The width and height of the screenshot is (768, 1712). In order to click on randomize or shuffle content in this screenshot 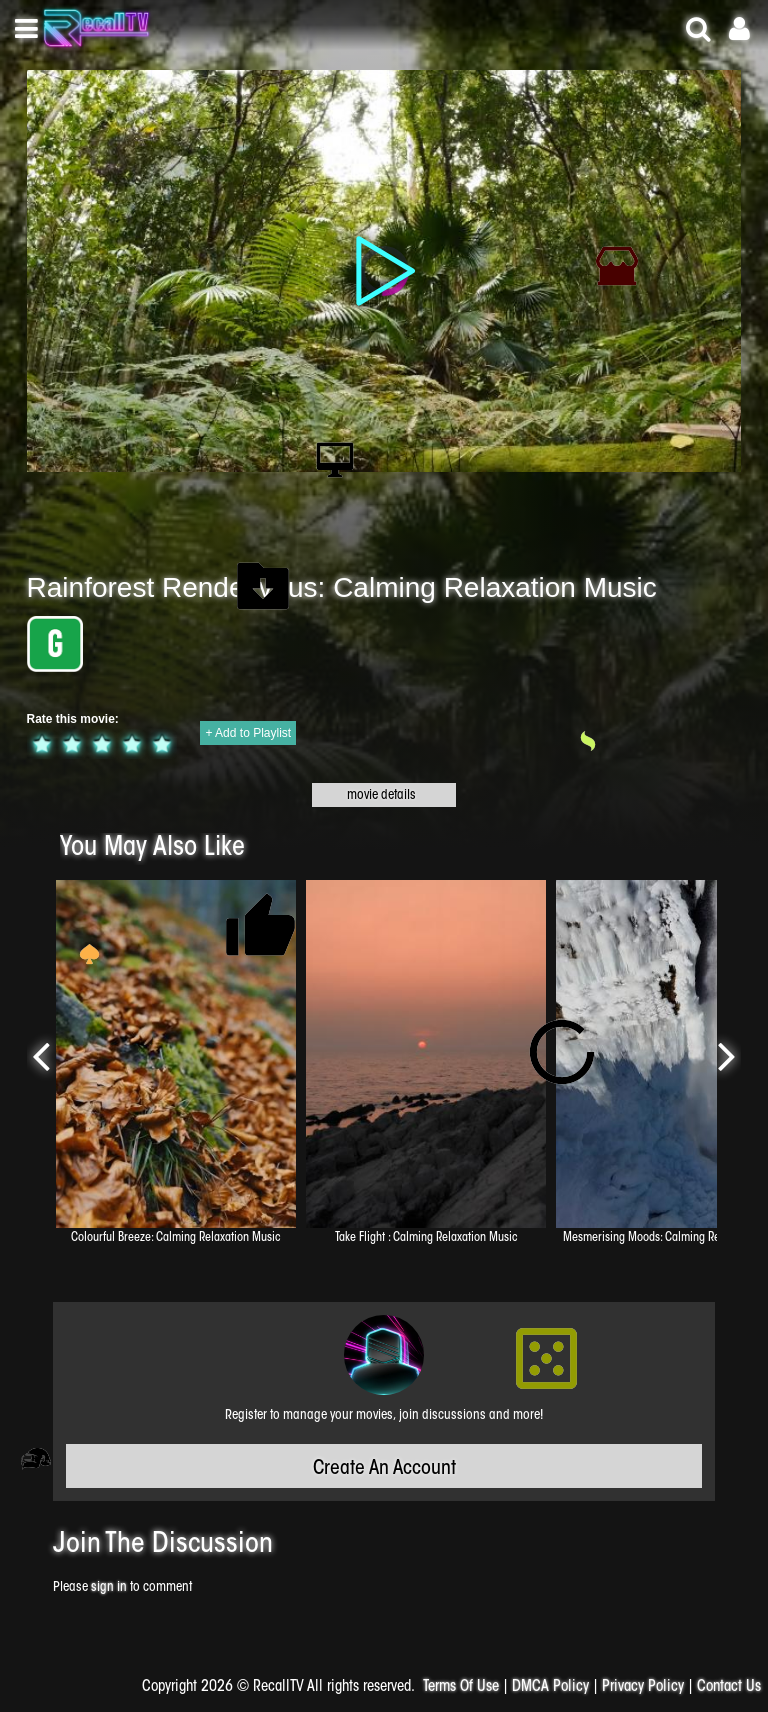, I will do `click(546, 1358)`.